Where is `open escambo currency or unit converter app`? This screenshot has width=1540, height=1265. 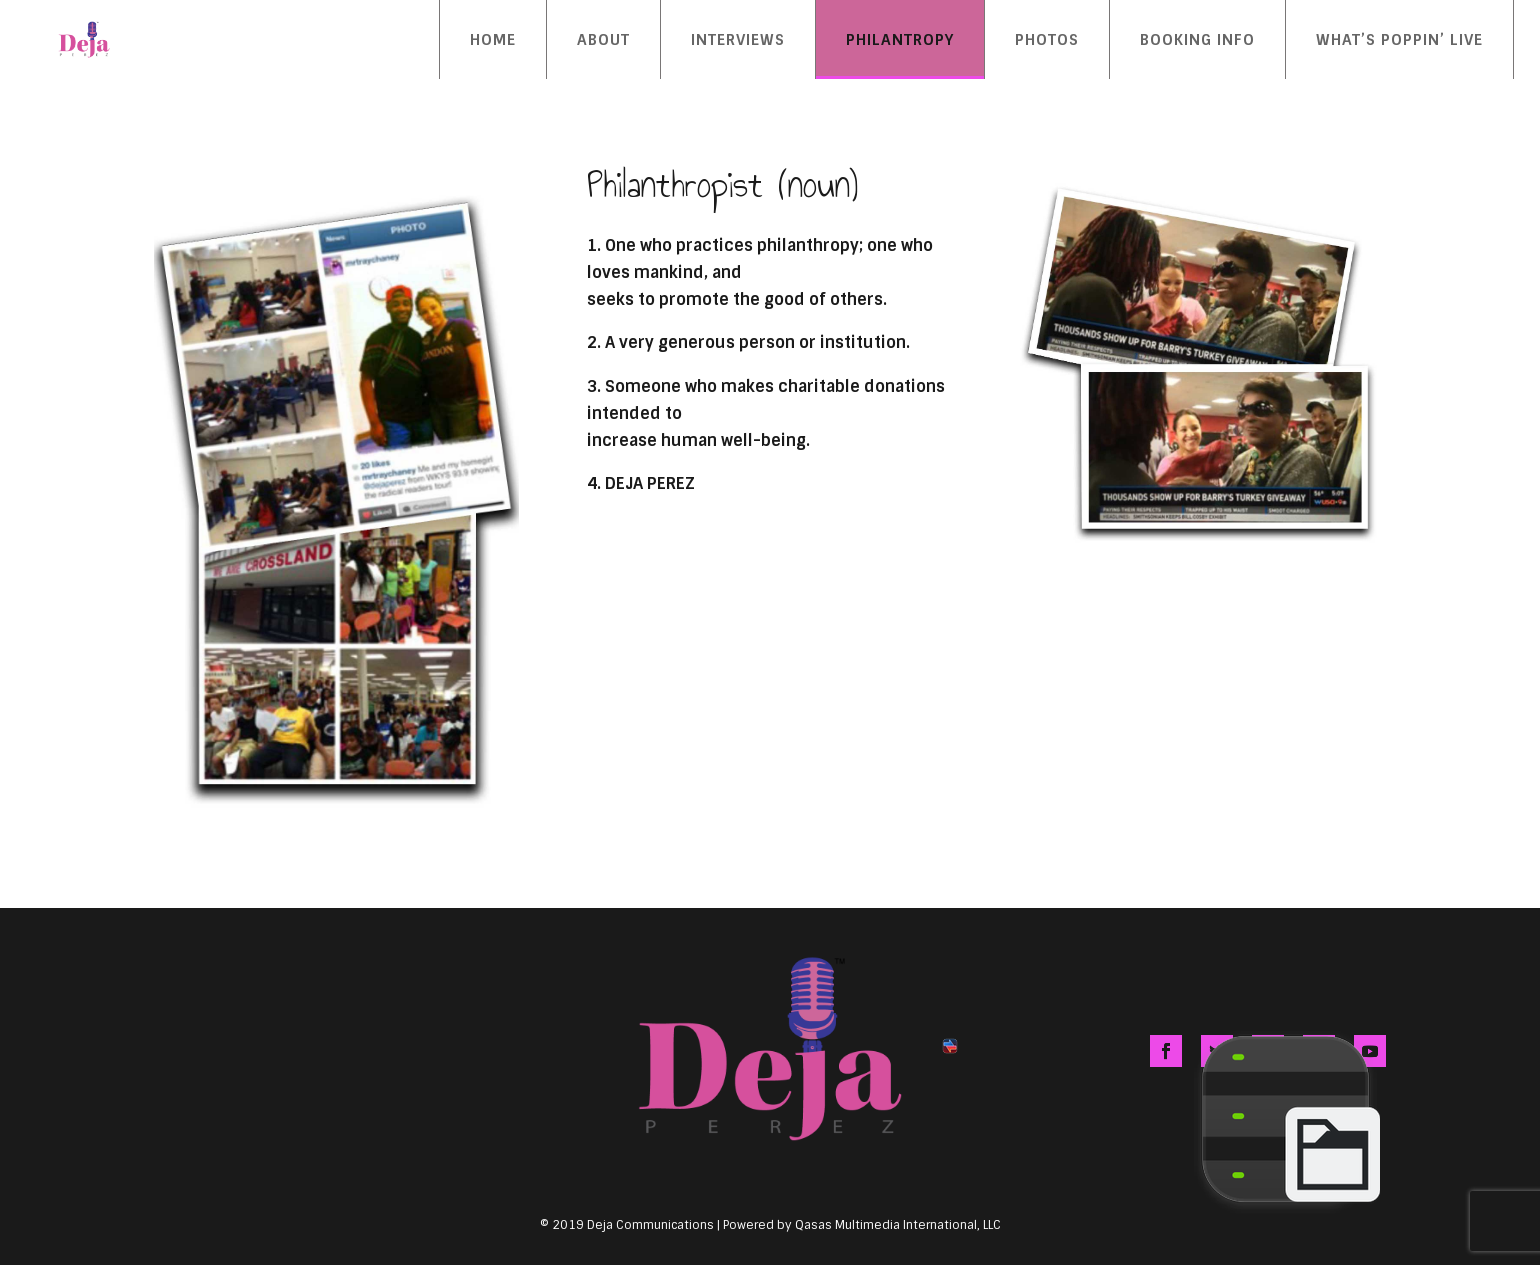 open escambo currency or unit converter app is located at coordinates (950, 1046).